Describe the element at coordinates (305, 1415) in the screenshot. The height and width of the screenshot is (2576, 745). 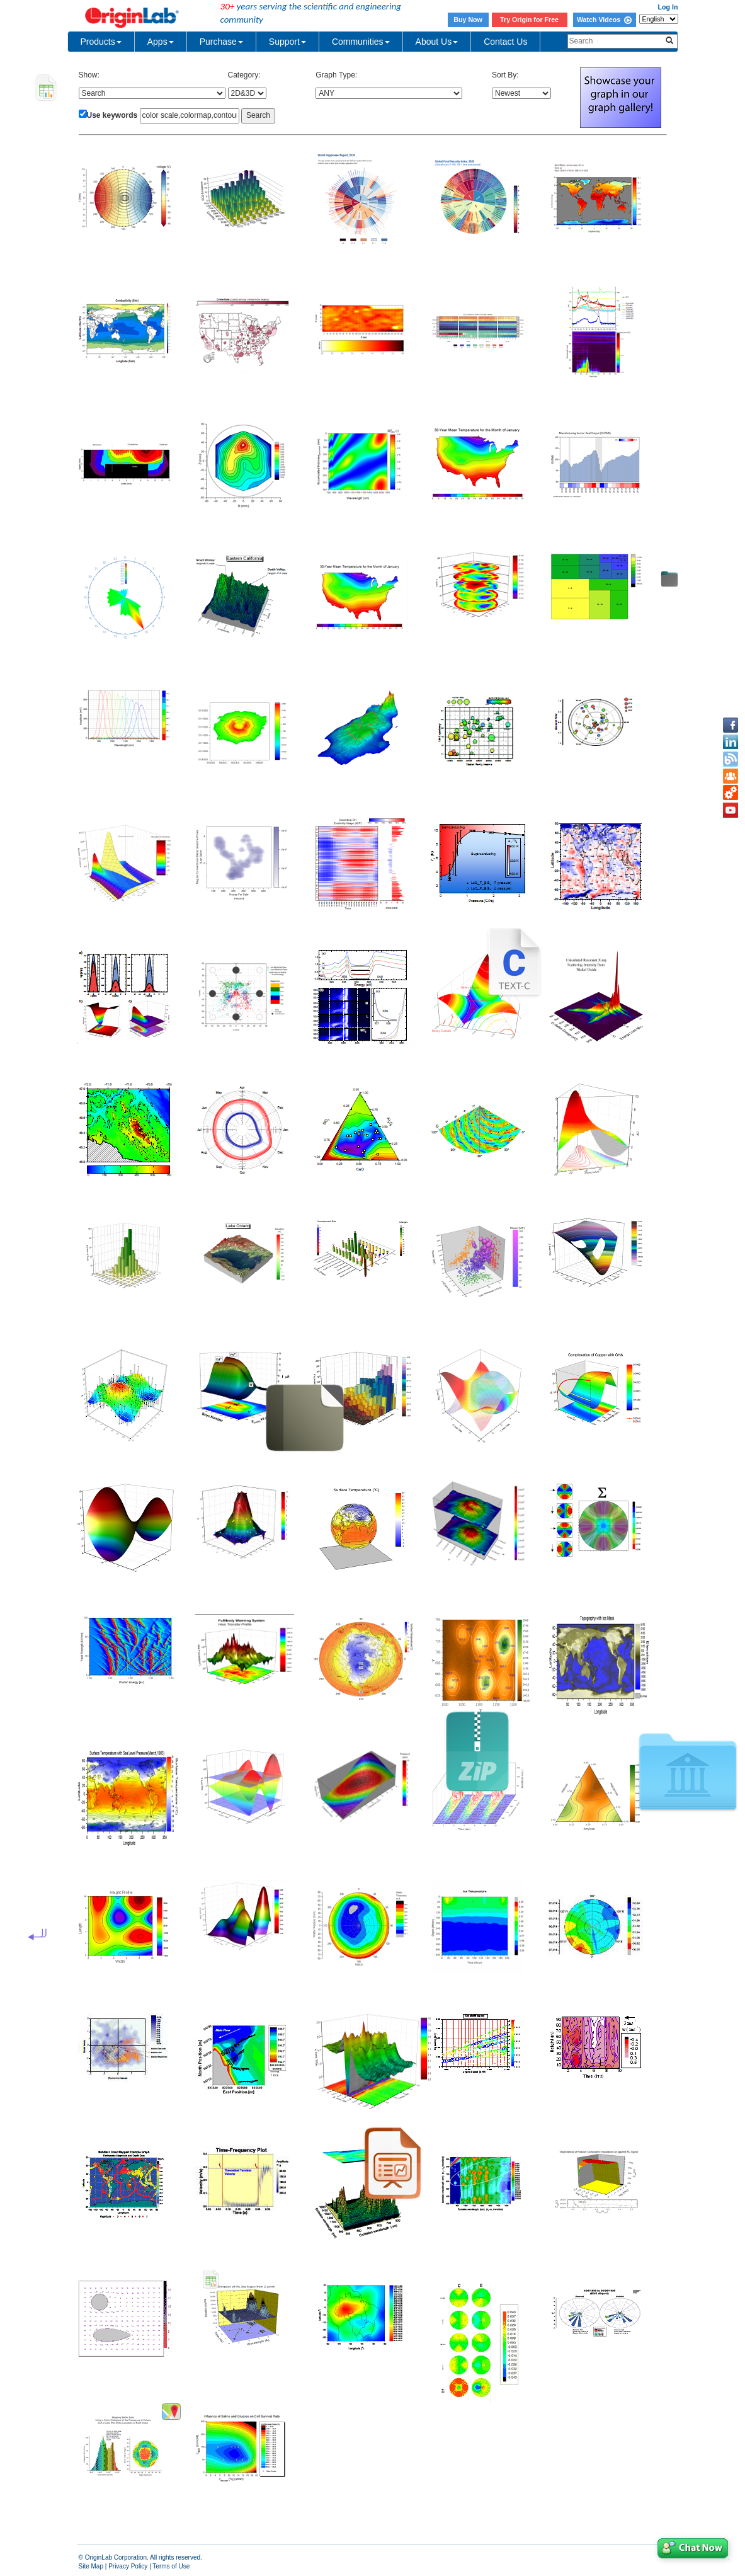
I see `change desktop wallpaper settings` at that location.